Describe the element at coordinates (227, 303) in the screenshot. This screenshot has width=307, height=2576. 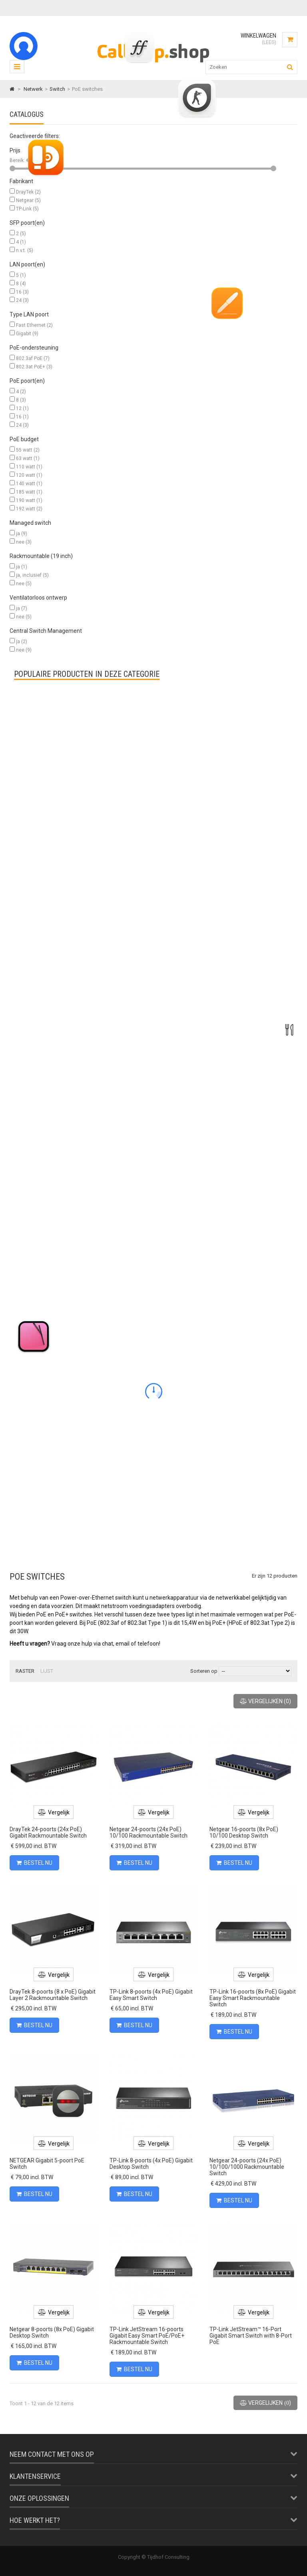
I see `open LibreOffice Impress presentation software` at that location.